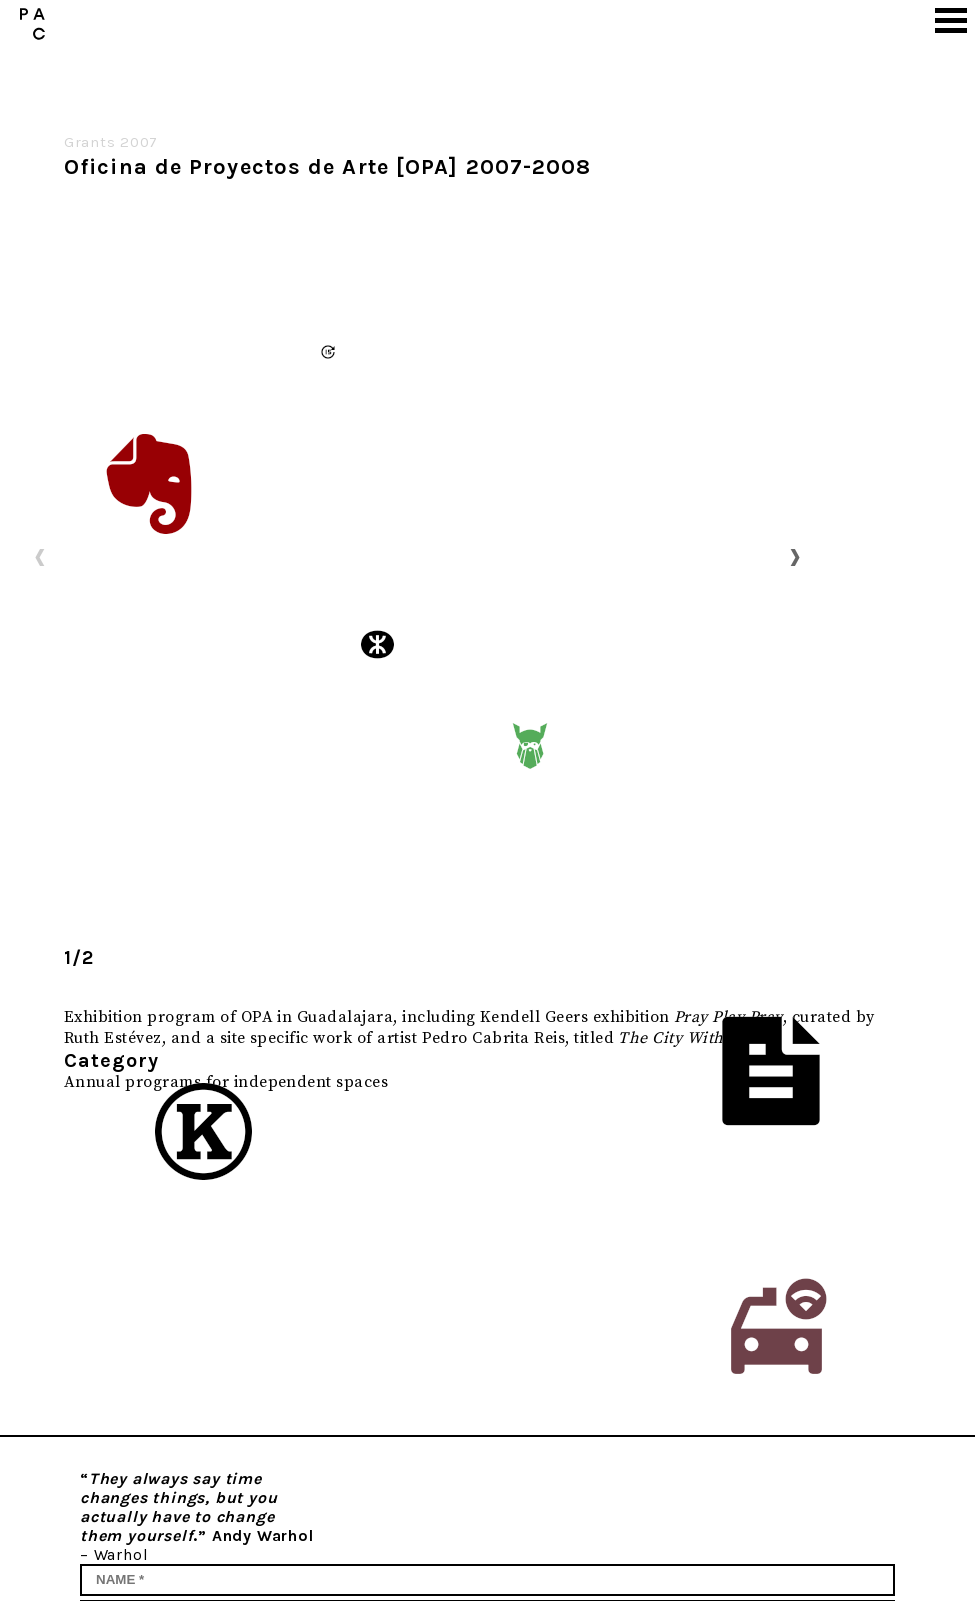 The width and height of the screenshot is (975, 1601). What do you see at coordinates (328, 352) in the screenshot?
I see `skip forward 15 seconds` at bounding box center [328, 352].